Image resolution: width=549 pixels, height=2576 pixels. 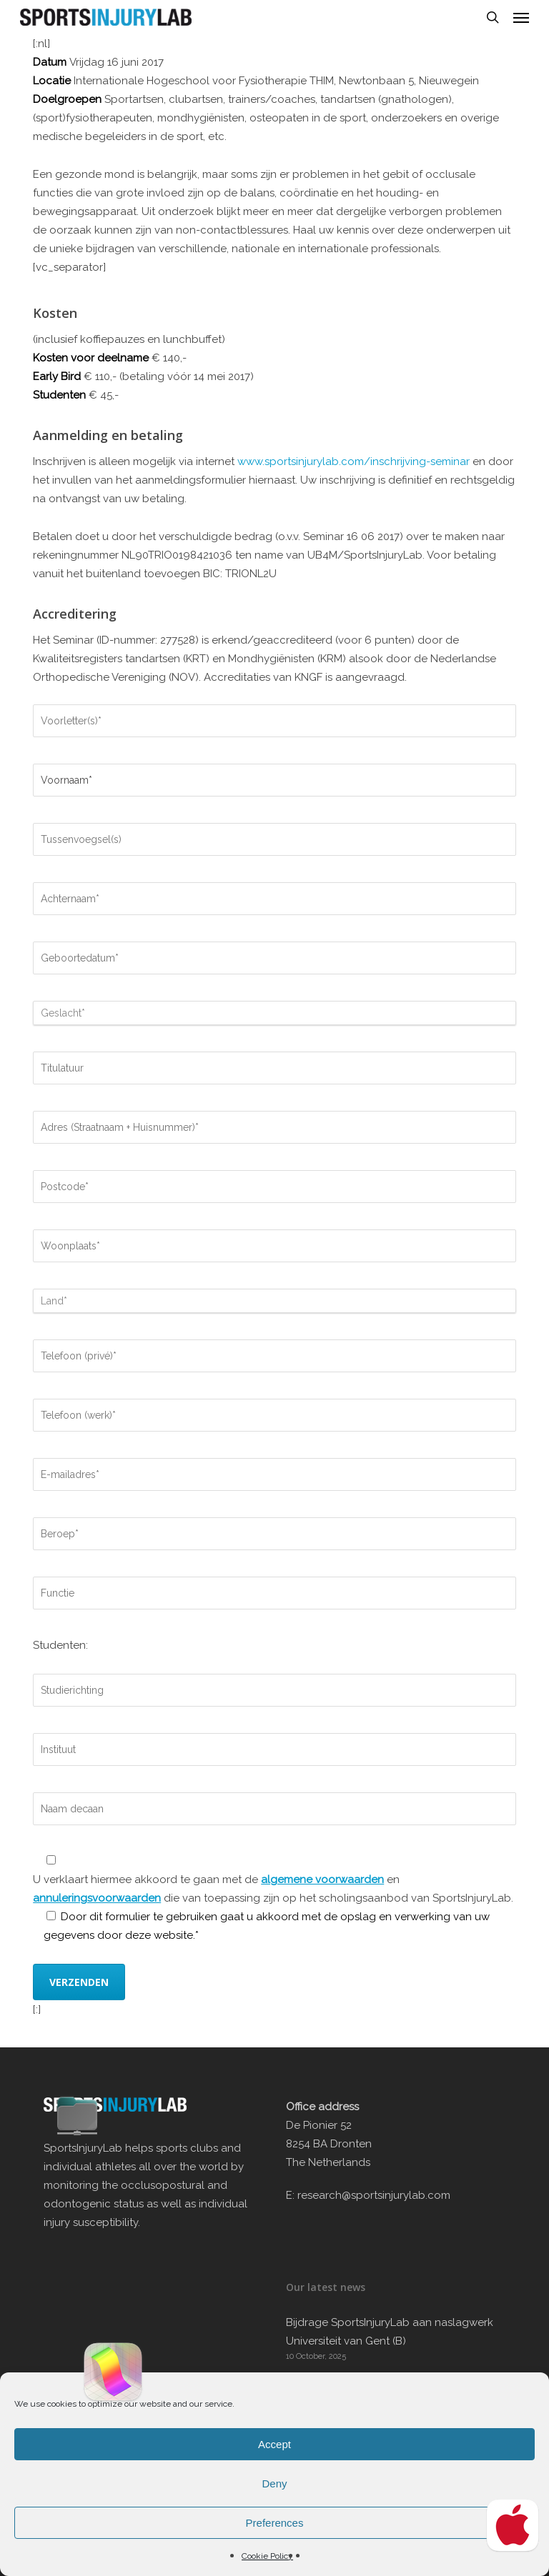 I want to click on view apple care or warranty coverage information, so click(x=513, y=2525).